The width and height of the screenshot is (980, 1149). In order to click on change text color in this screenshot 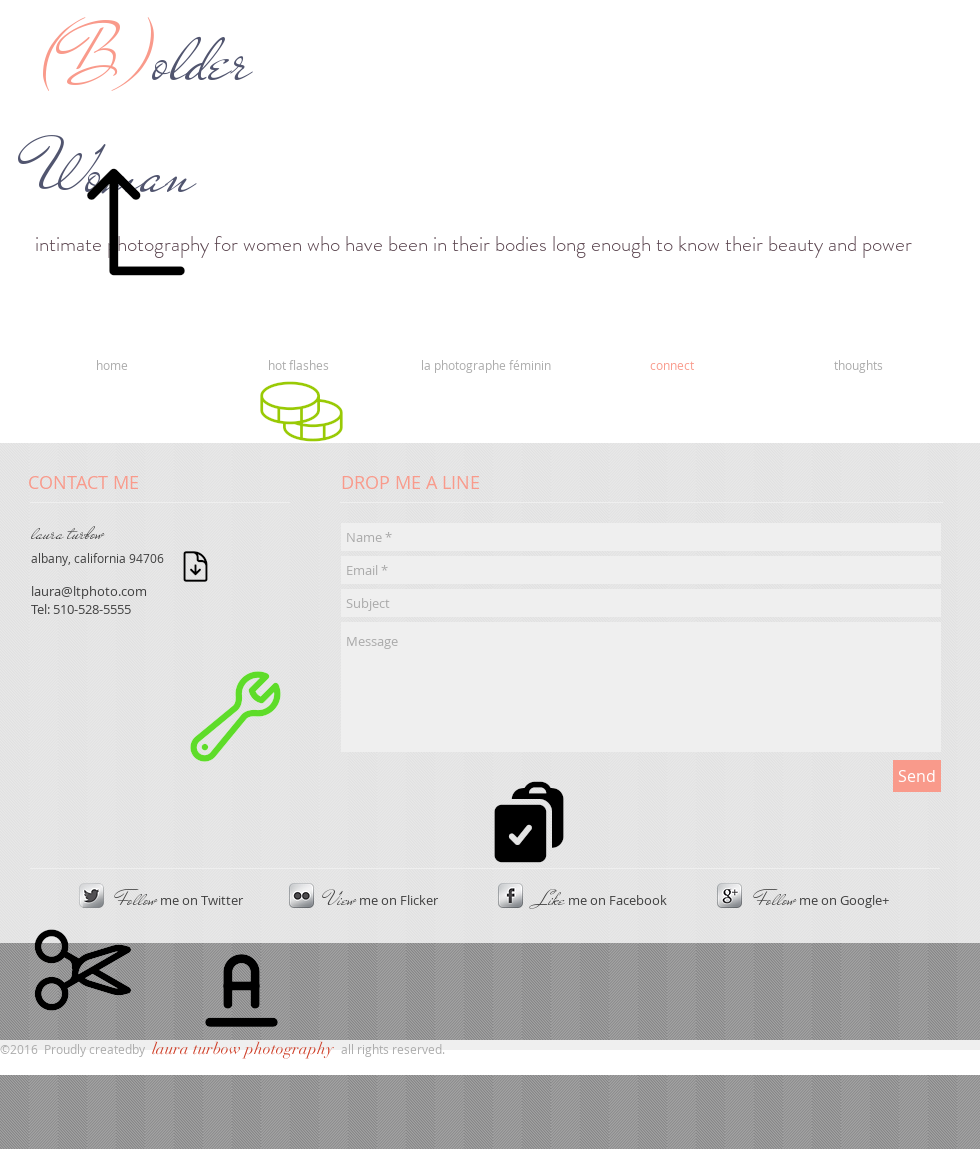, I will do `click(241, 990)`.